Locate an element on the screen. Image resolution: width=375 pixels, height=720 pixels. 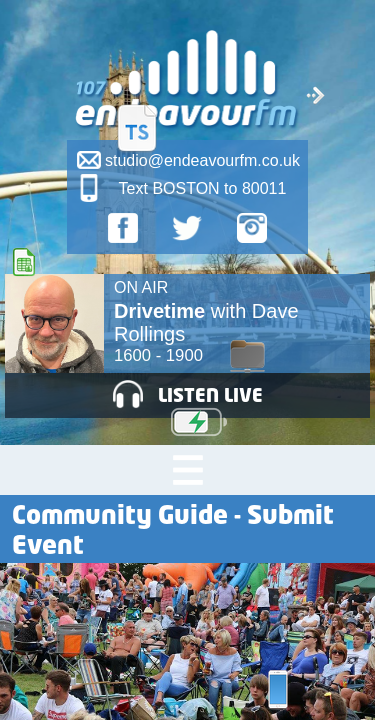
indicates a typescript source file is located at coordinates (137, 128).